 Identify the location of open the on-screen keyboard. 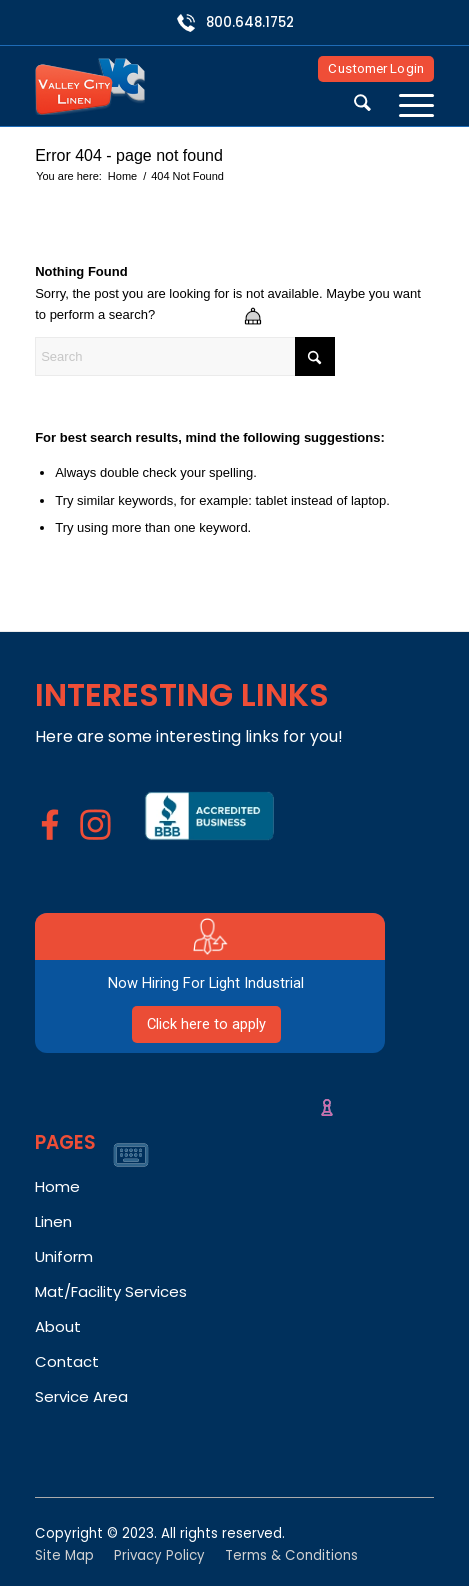
(131, 1155).